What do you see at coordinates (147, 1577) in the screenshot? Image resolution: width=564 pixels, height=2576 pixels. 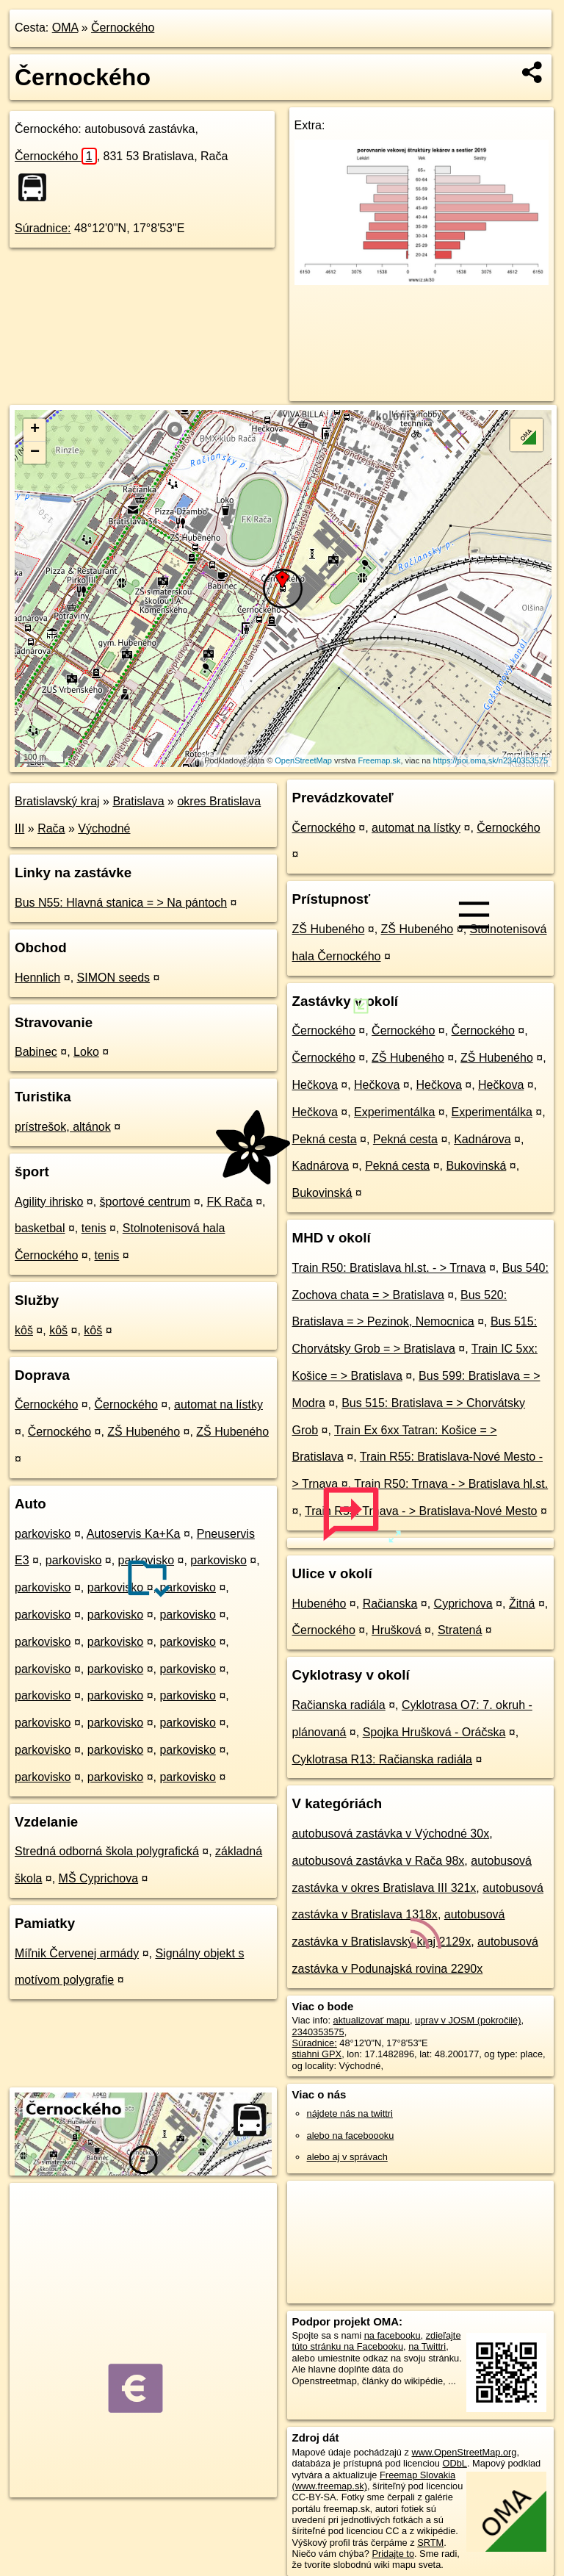 I see `folder successfully verified or approved` at bounding box center [147, 1577].